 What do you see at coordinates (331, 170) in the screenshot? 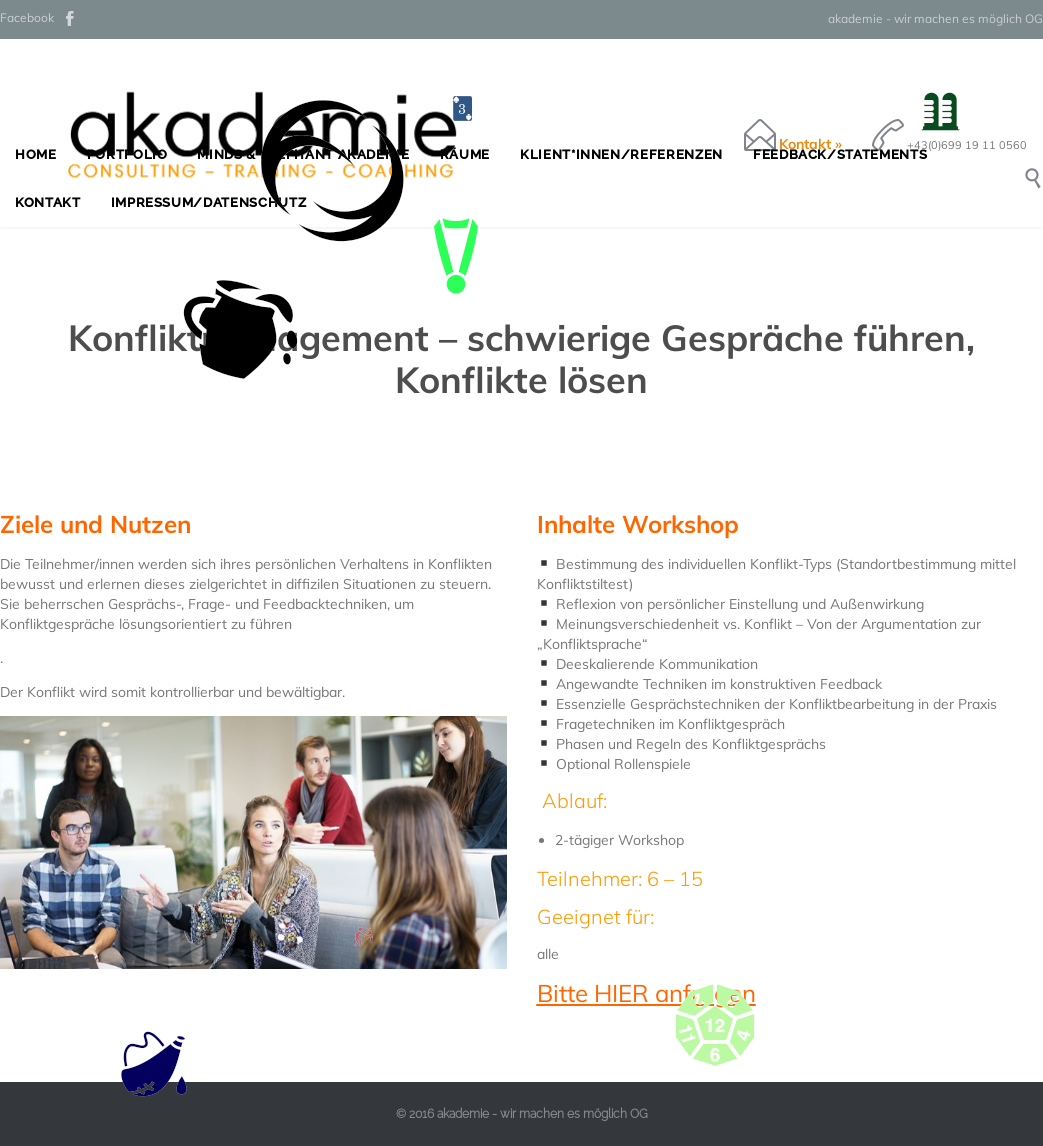
I see `indicates a beast or creature ability in a game interface` at bounding box center [331, 170].